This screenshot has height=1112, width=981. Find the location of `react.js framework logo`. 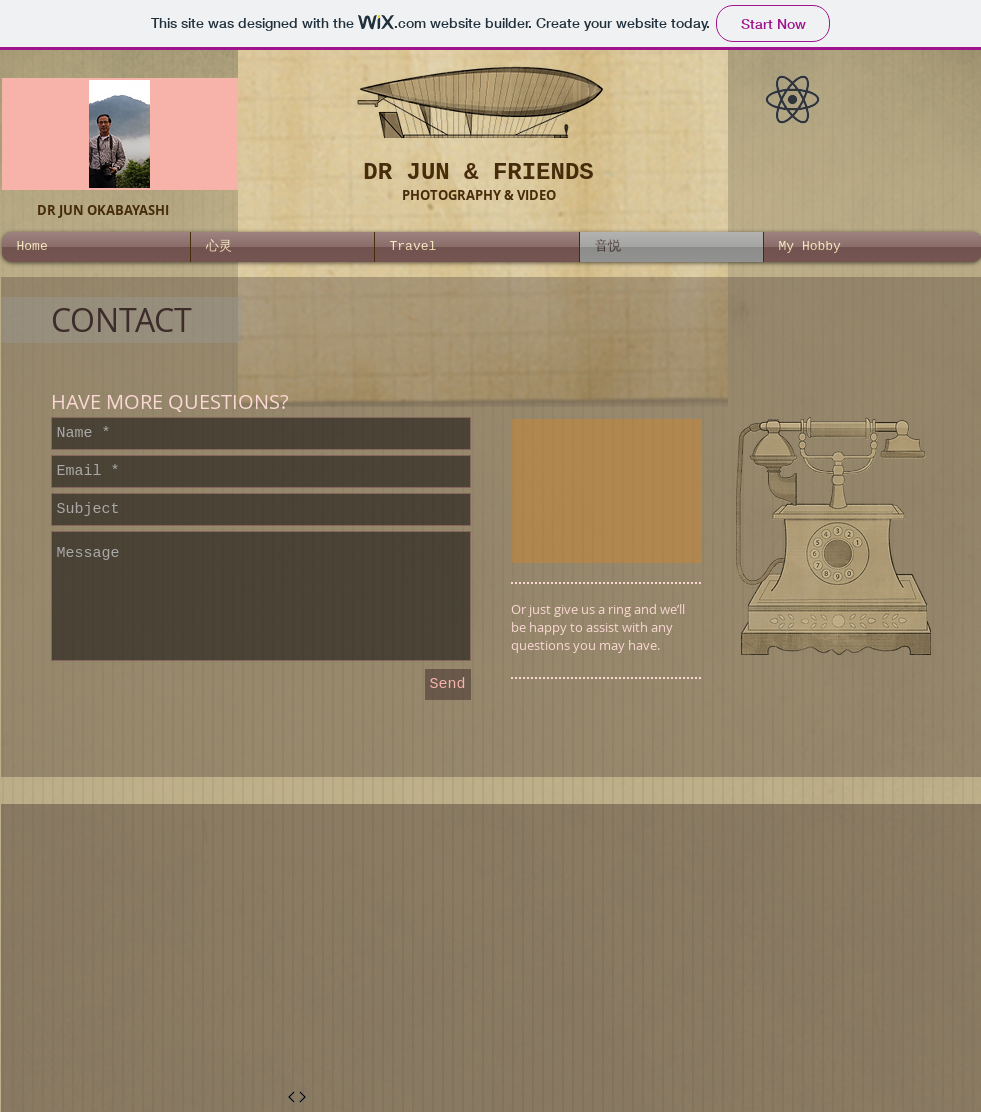

react.js framework logo is located at coordinates (792, 99).